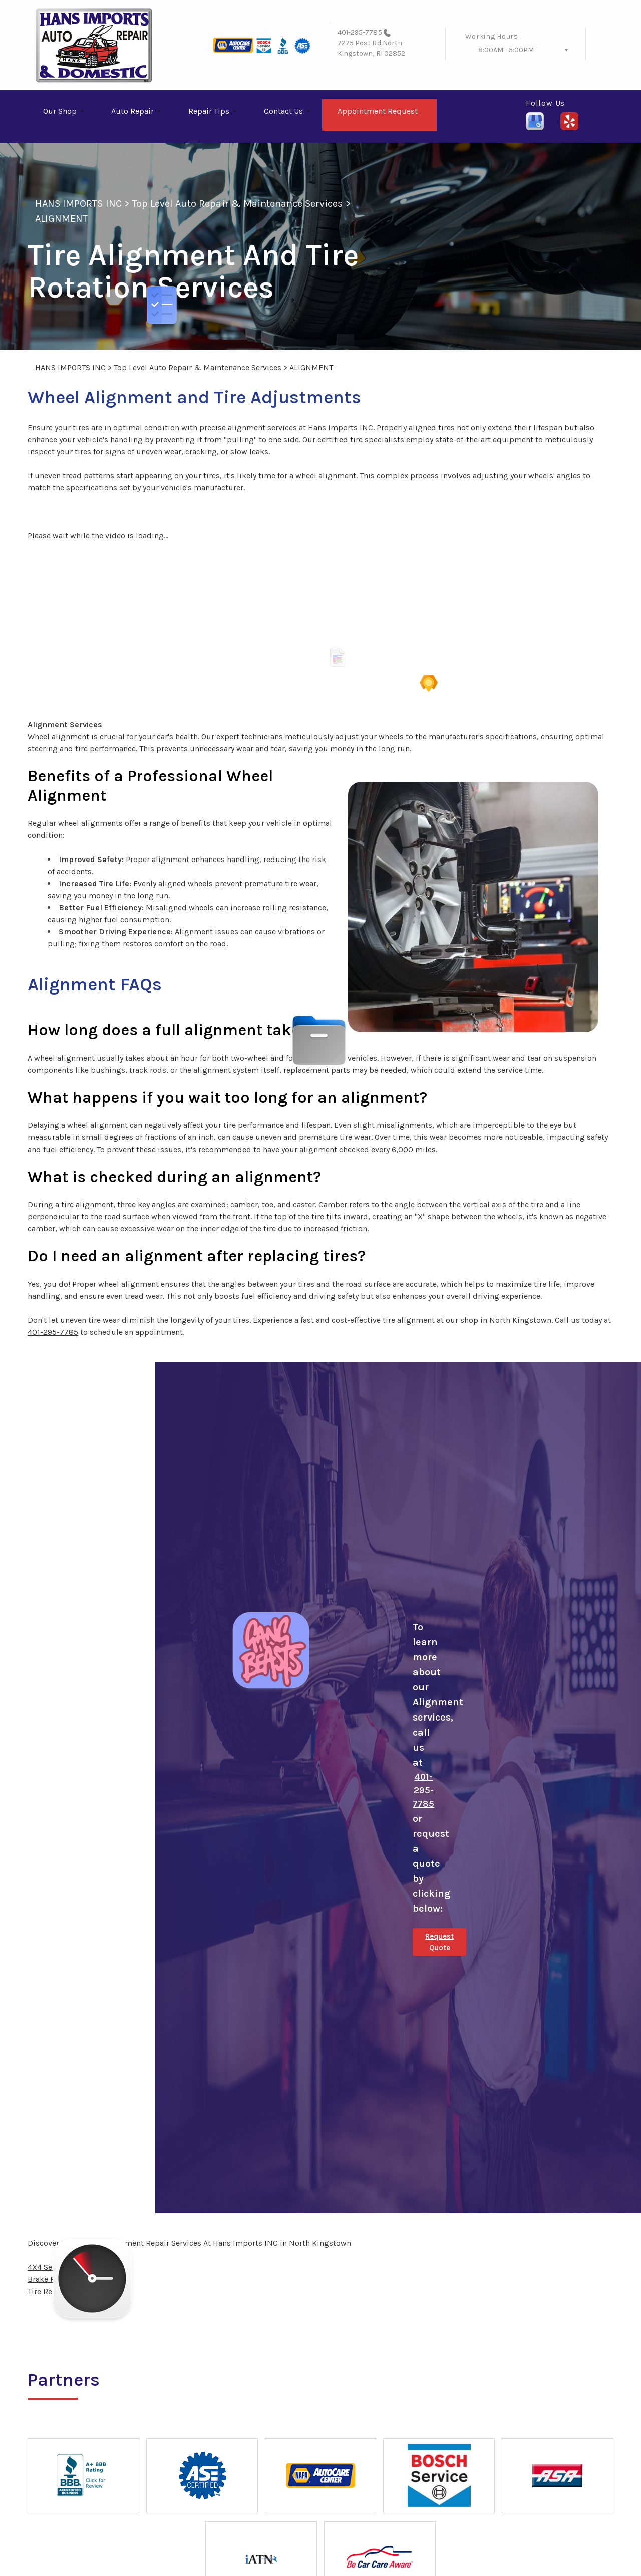 The image size is (641, 2576). Describe the element at coordinates (162, 305) in the screenshot. I see `open the to-do list app` at that location.